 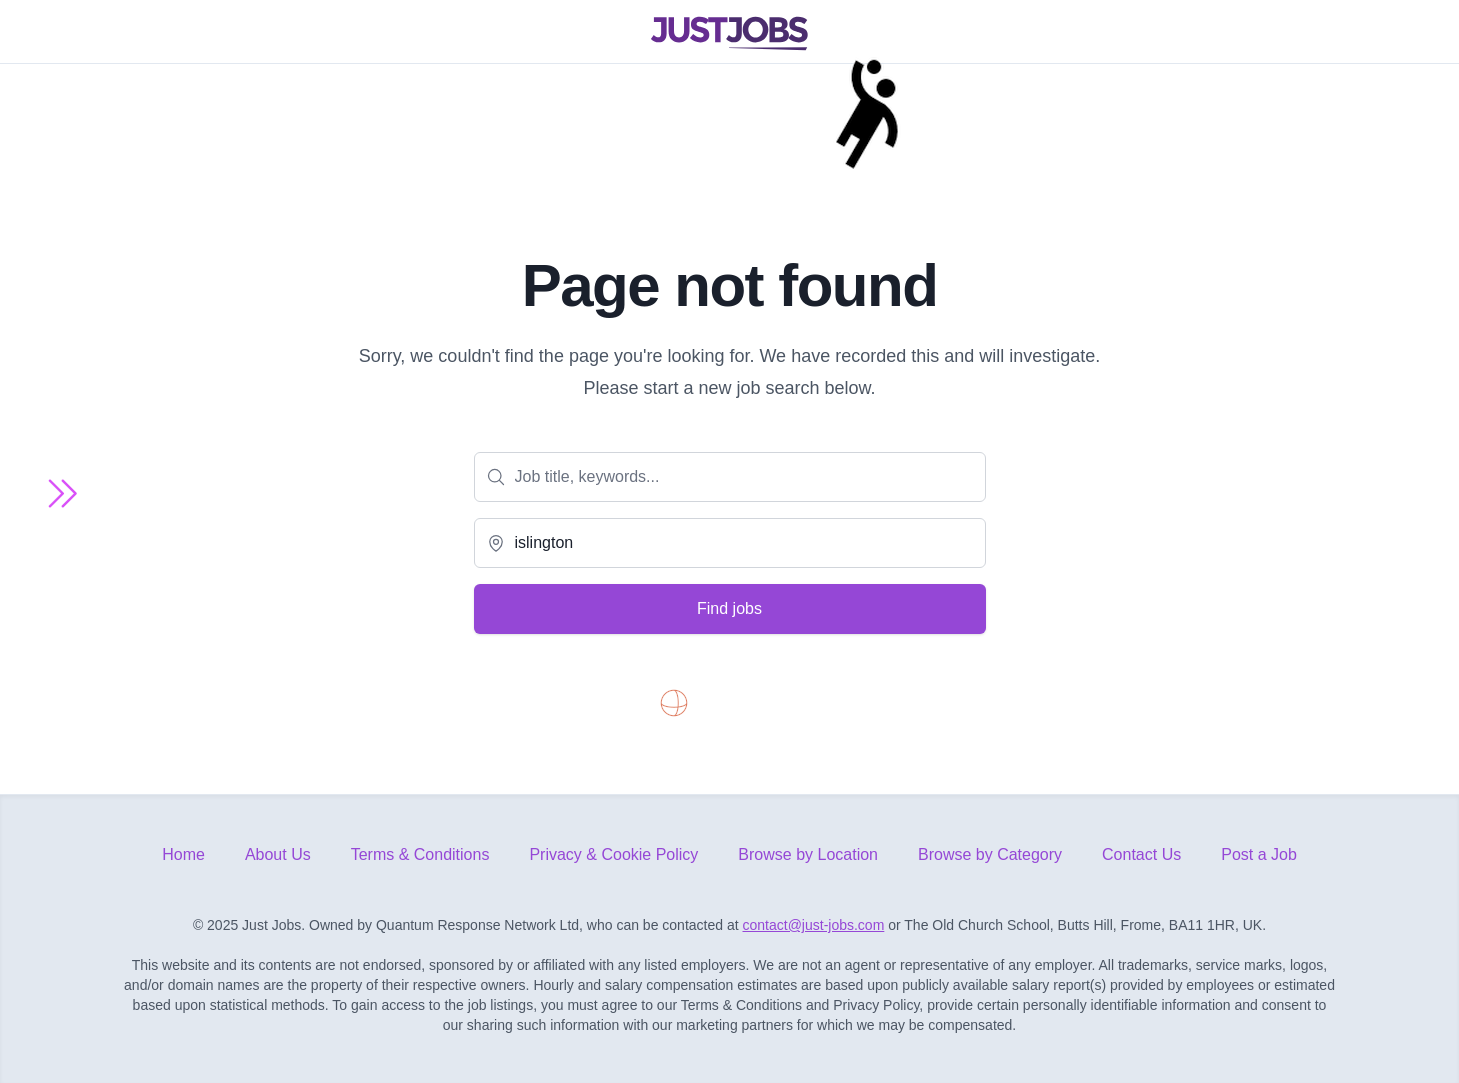 What do you see at coordinates (674, 703) in the screenshot?
I see `access globe or world view` at bounding box center [674, 703].